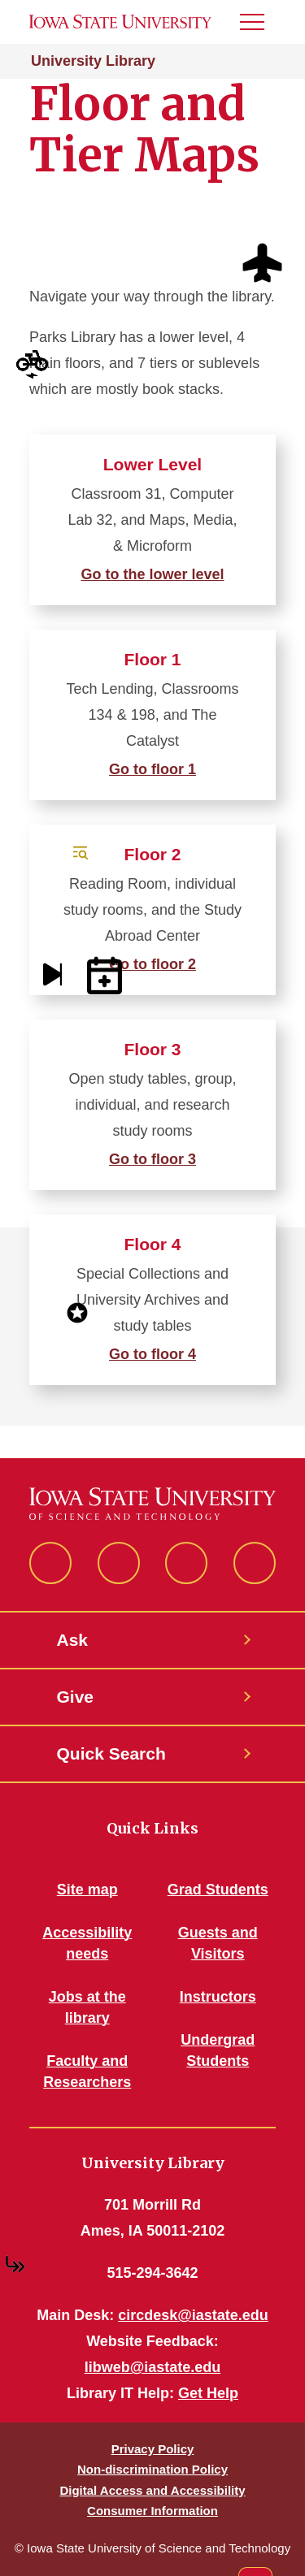 The height and width of the screenshot is (2576, 305). I want to click on add a new event to the calendar, so click(104, 976).